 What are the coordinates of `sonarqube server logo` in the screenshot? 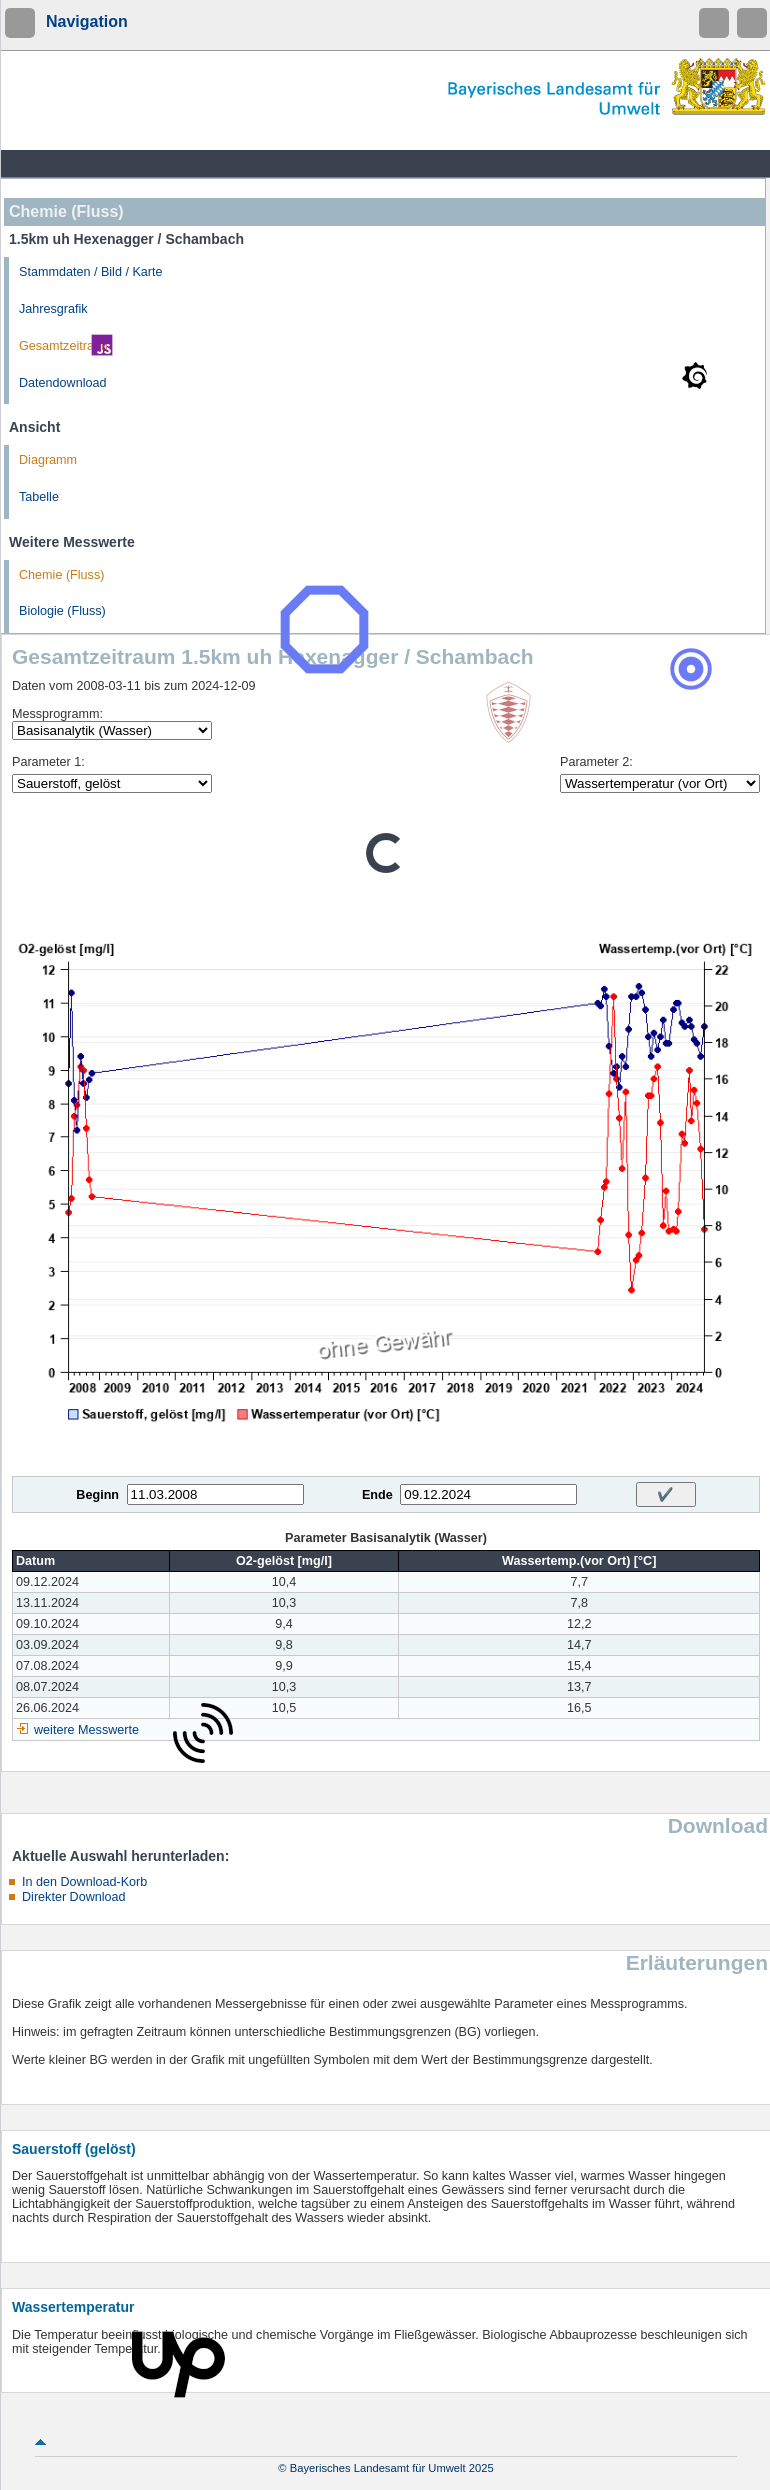 It's located at (203, 1733).